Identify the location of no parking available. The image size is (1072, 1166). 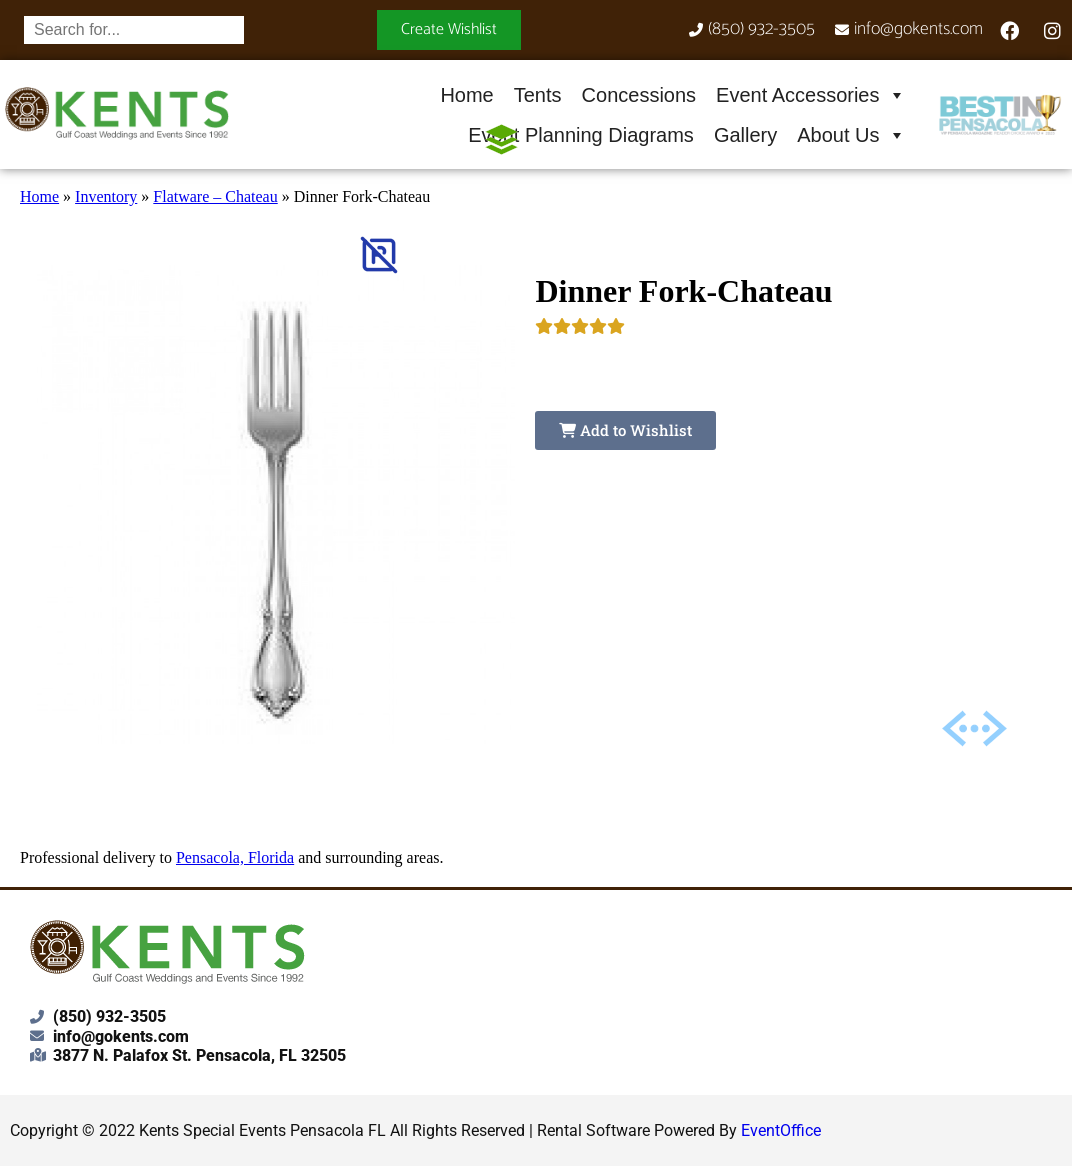
(379, 255).